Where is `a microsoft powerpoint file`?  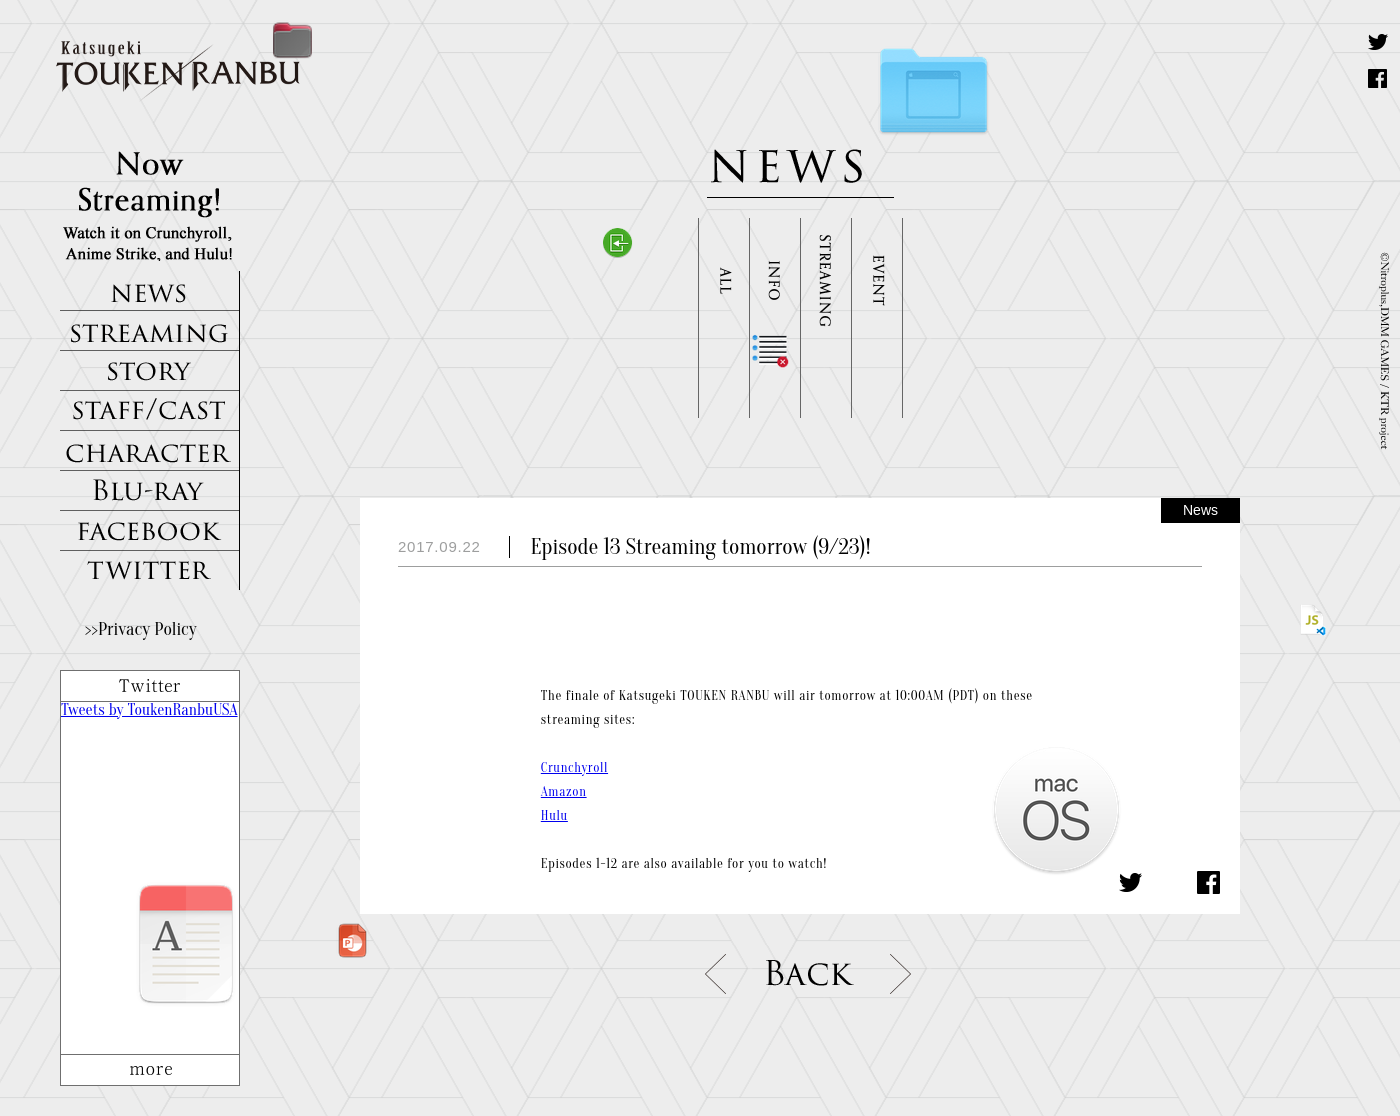 a microsoft powerpoint file is located at coordinates (352, 940).